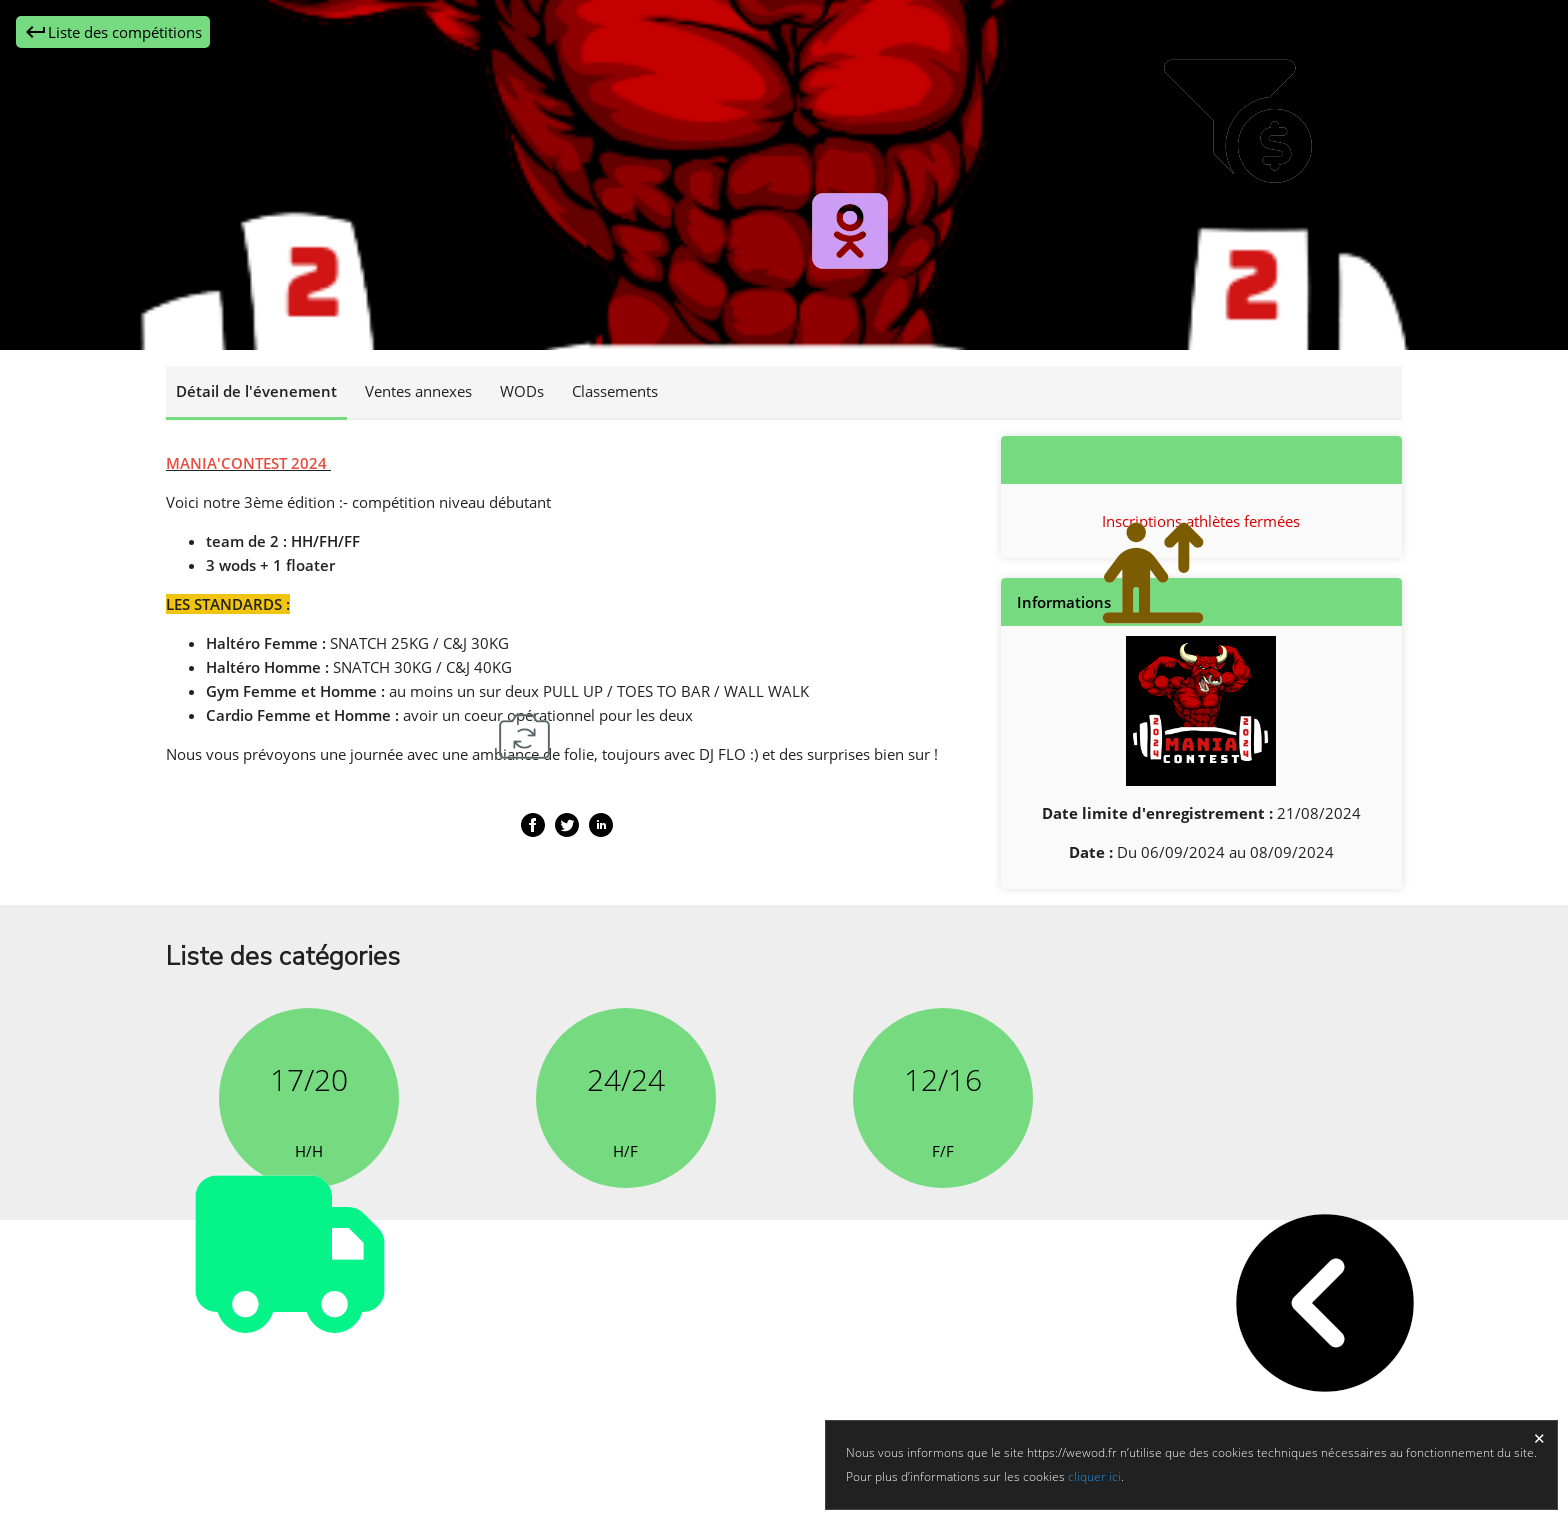  Describe the element at coordinates (850, 231) in the screenshot. I see `open odnoklassniki social network app` at that location.